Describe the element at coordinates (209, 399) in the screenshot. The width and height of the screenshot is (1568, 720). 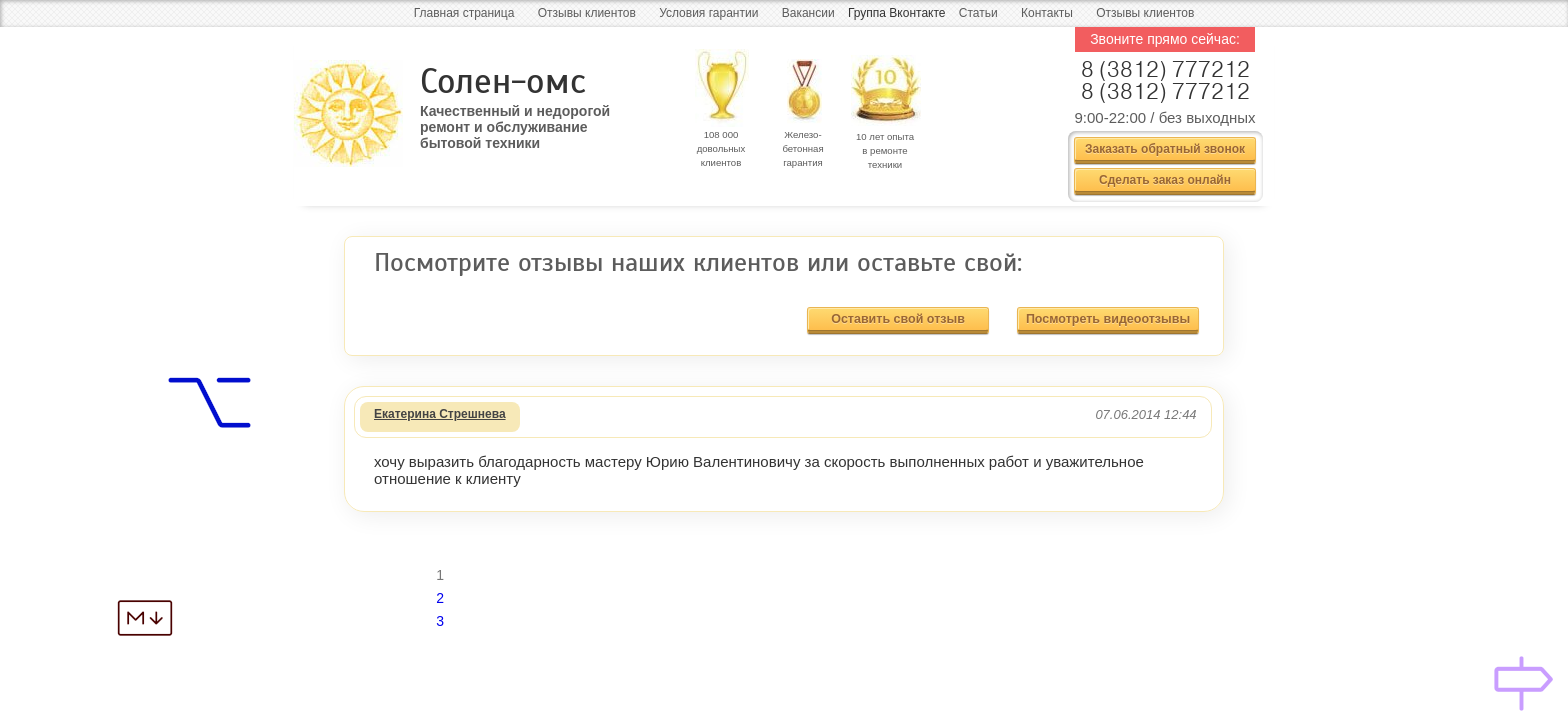
I see `indicates the option or alt key modifier` at that location.